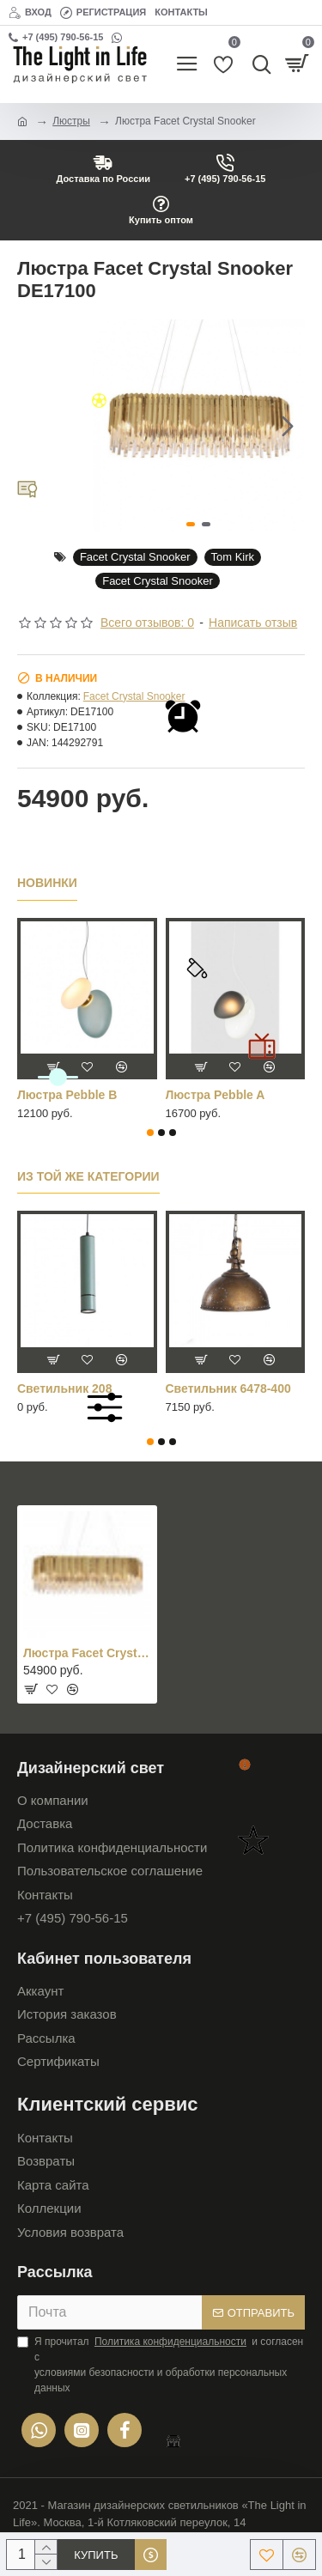 The image size is (322, 2576). I want to click on fill an area with color, so click(197, 968).